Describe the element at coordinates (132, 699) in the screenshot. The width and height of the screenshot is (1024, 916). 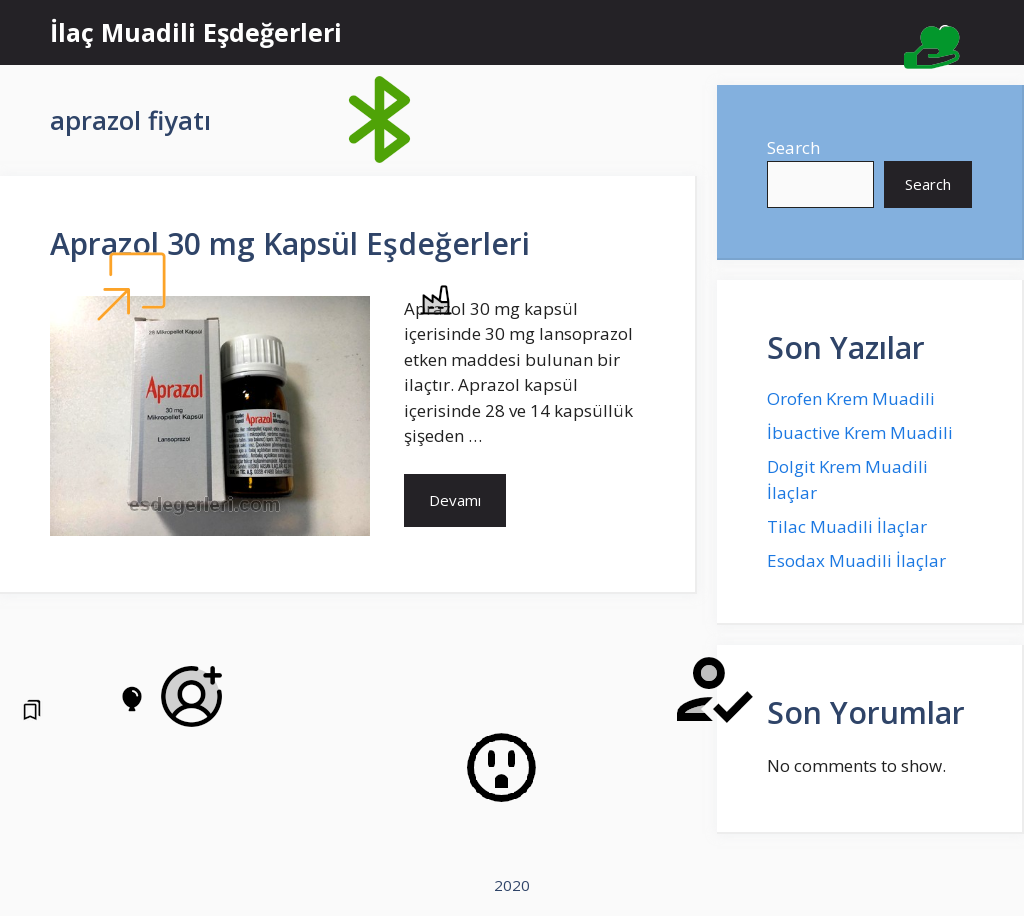
I see `view celebration or birthday events` at that location.